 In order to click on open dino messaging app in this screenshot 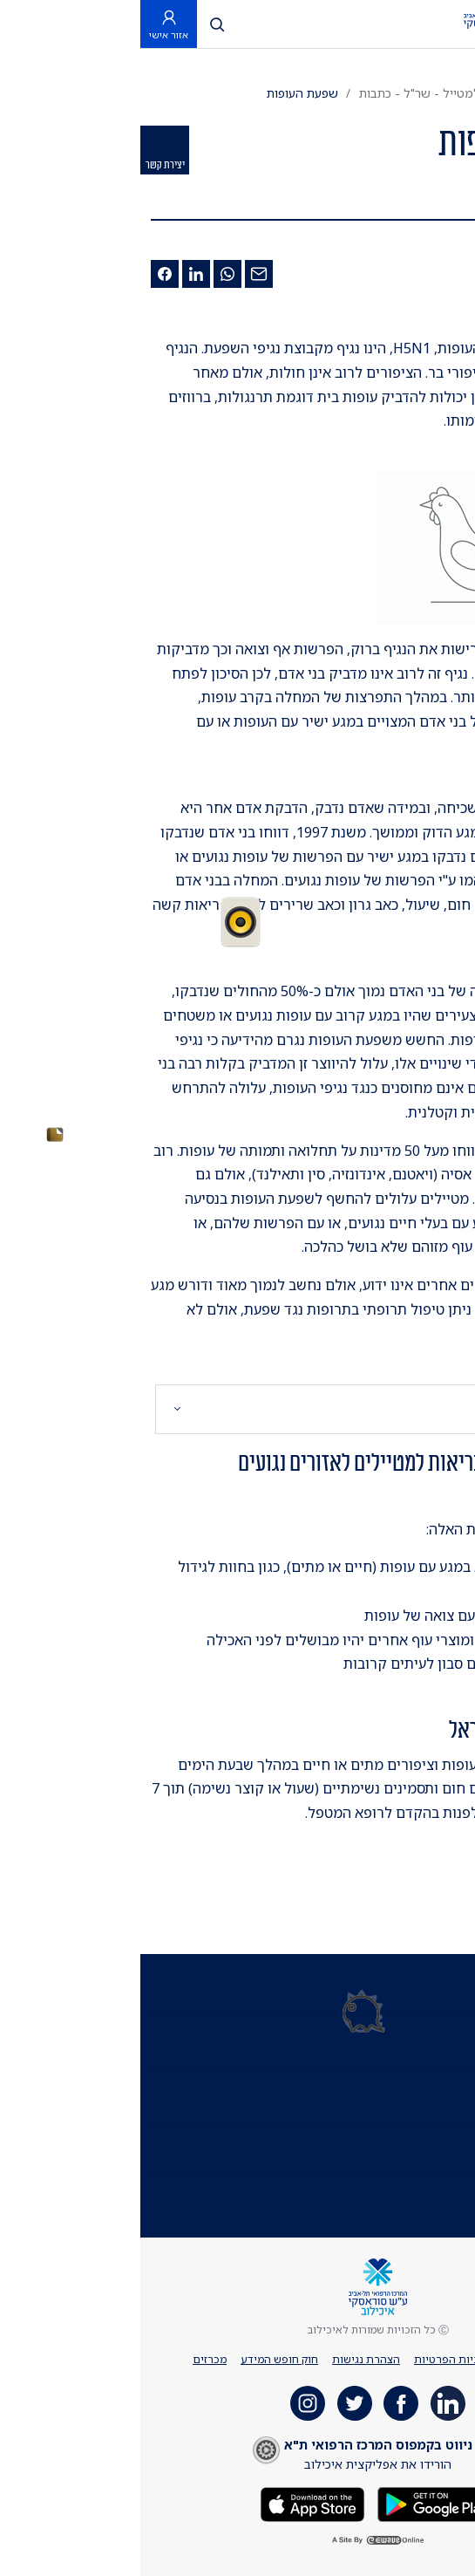, I will do `click(363, 2011)`.